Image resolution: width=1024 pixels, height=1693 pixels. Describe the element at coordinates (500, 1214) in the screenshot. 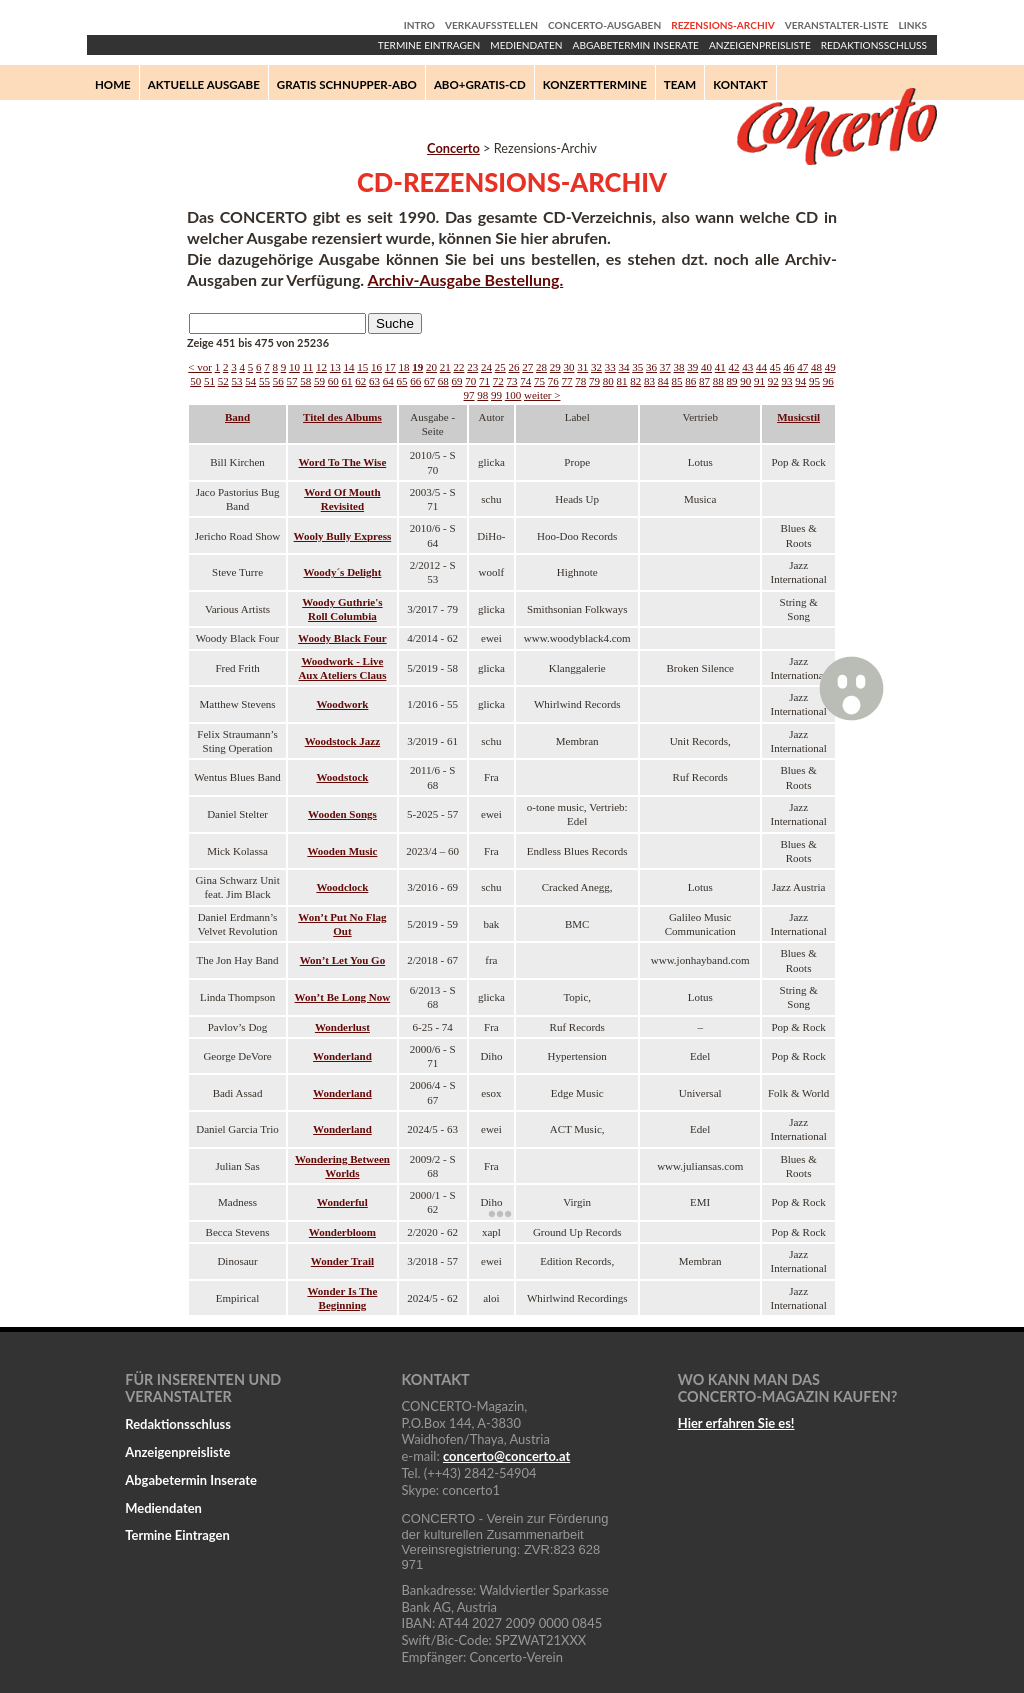

I see `content is loading` at that location.